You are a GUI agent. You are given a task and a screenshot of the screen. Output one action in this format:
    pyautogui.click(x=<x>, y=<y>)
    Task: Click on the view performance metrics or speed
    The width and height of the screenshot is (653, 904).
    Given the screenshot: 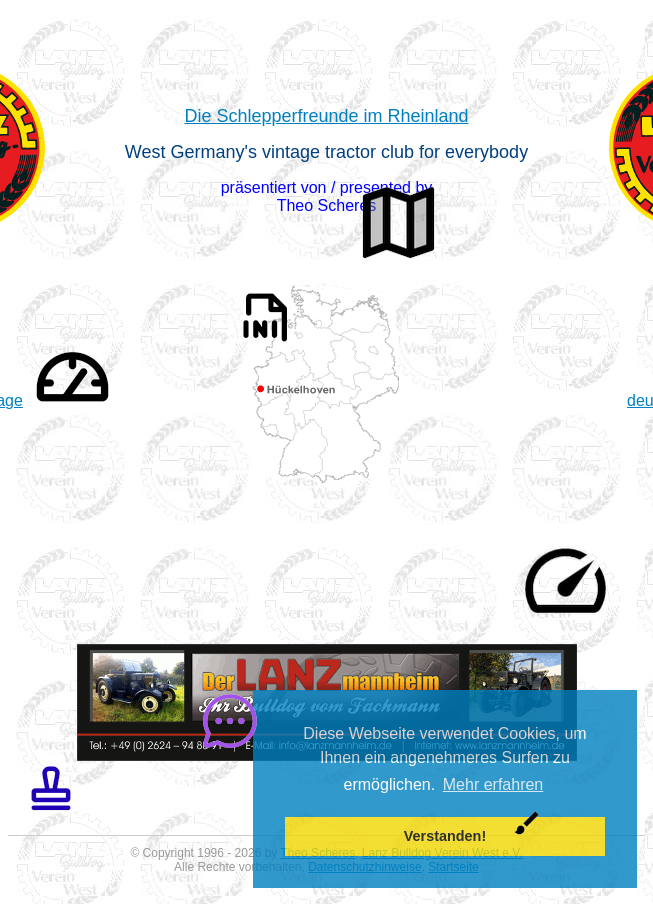 What is the action you would take?
    pyautogui.click(x=72, y=380)
    